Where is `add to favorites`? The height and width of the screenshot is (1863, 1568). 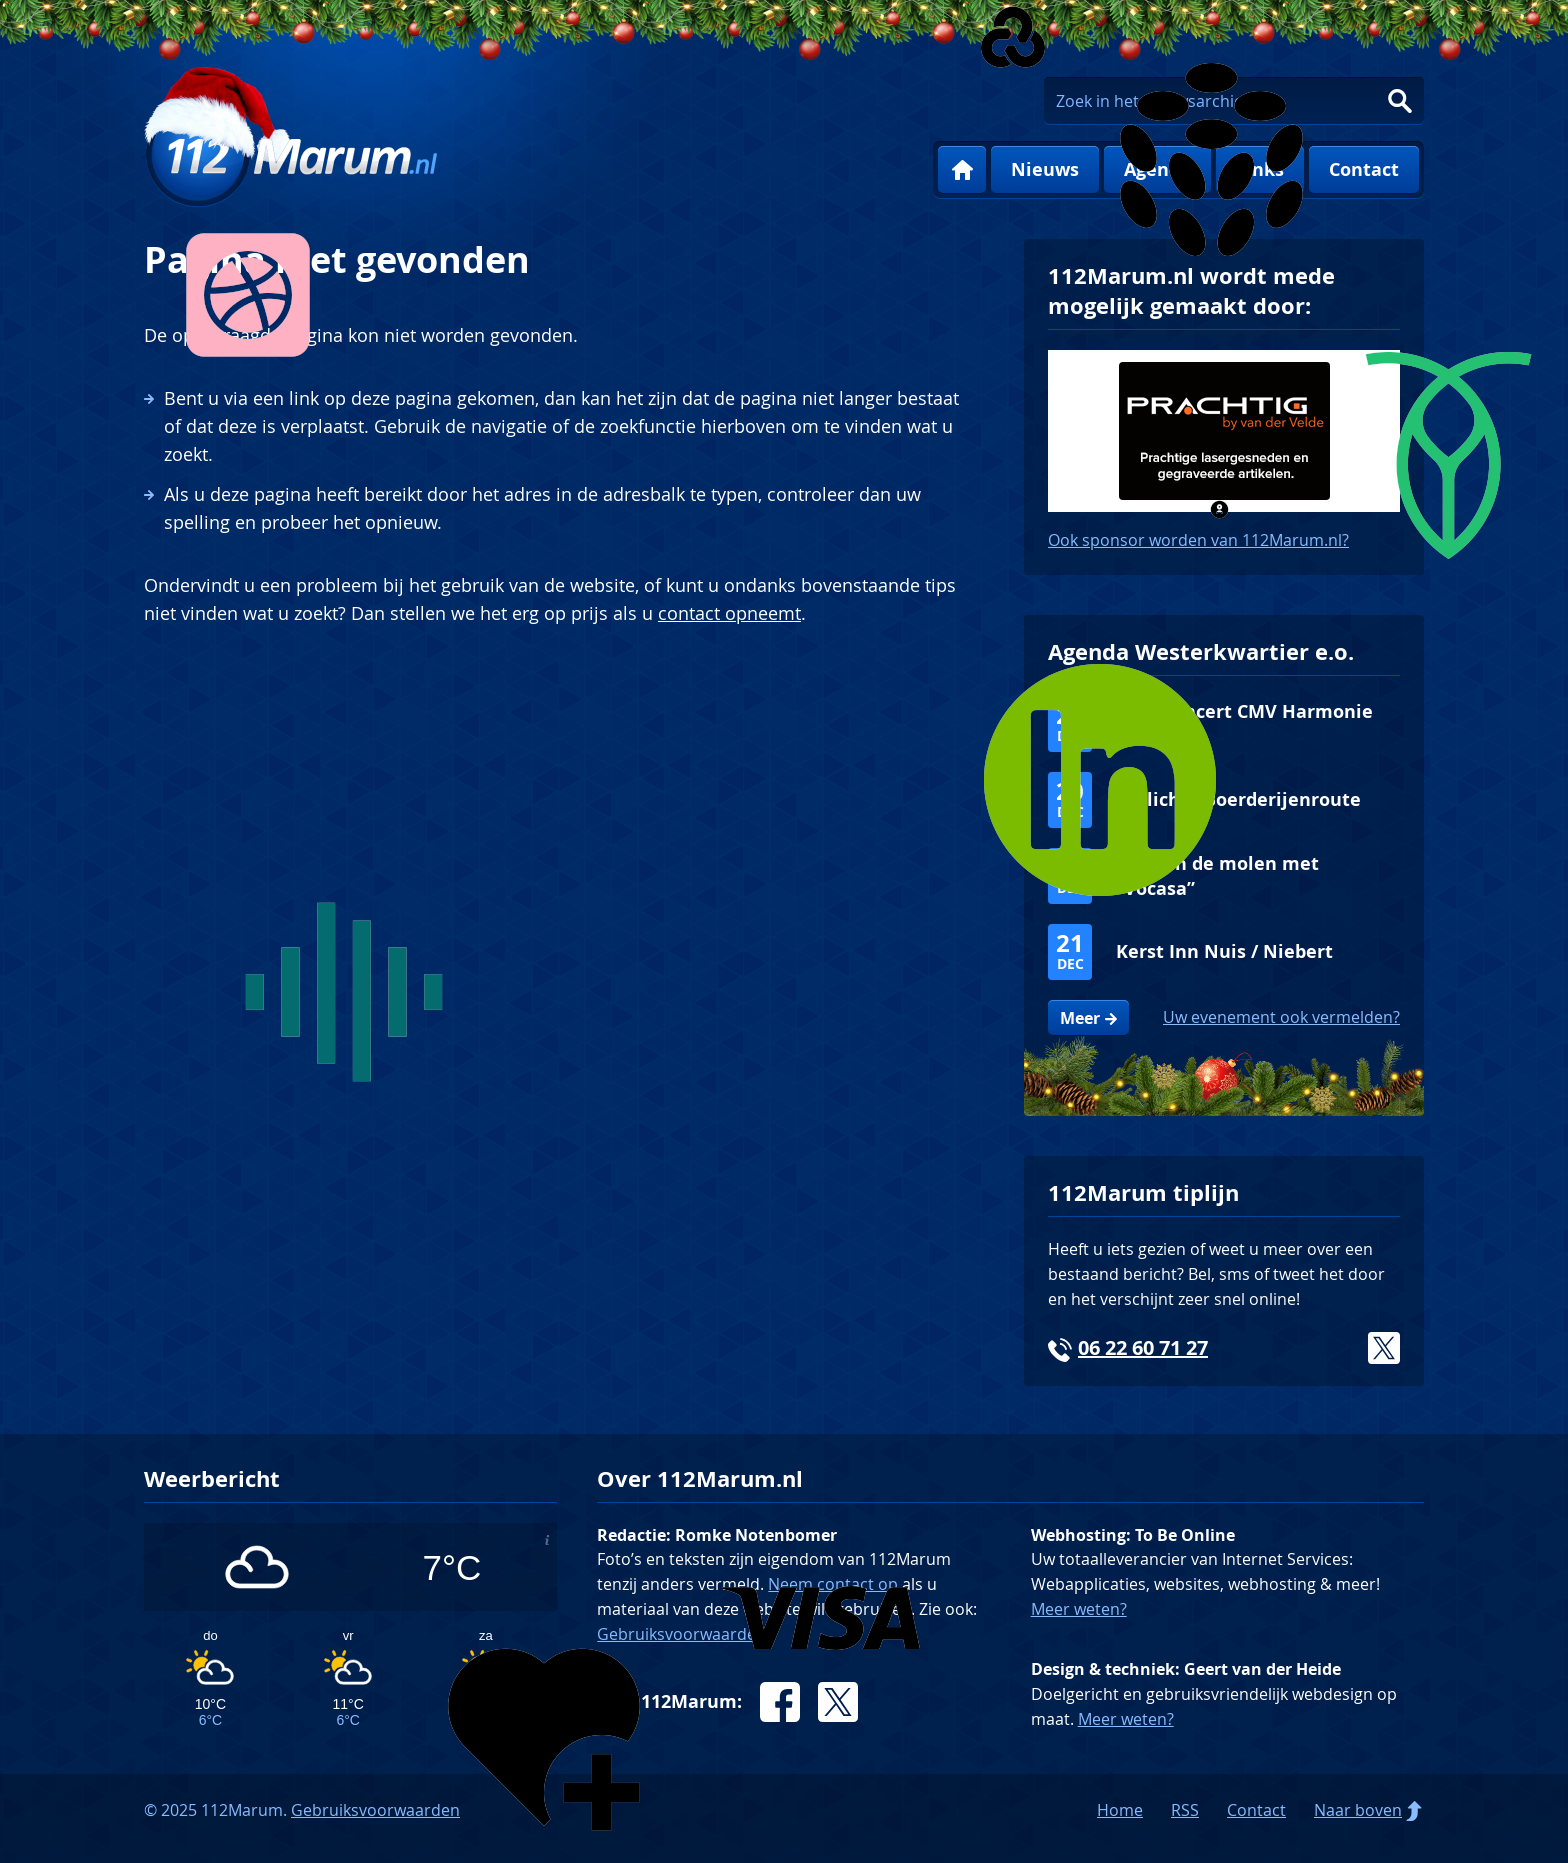 add to favorites is located at coordinates (544, 1735).